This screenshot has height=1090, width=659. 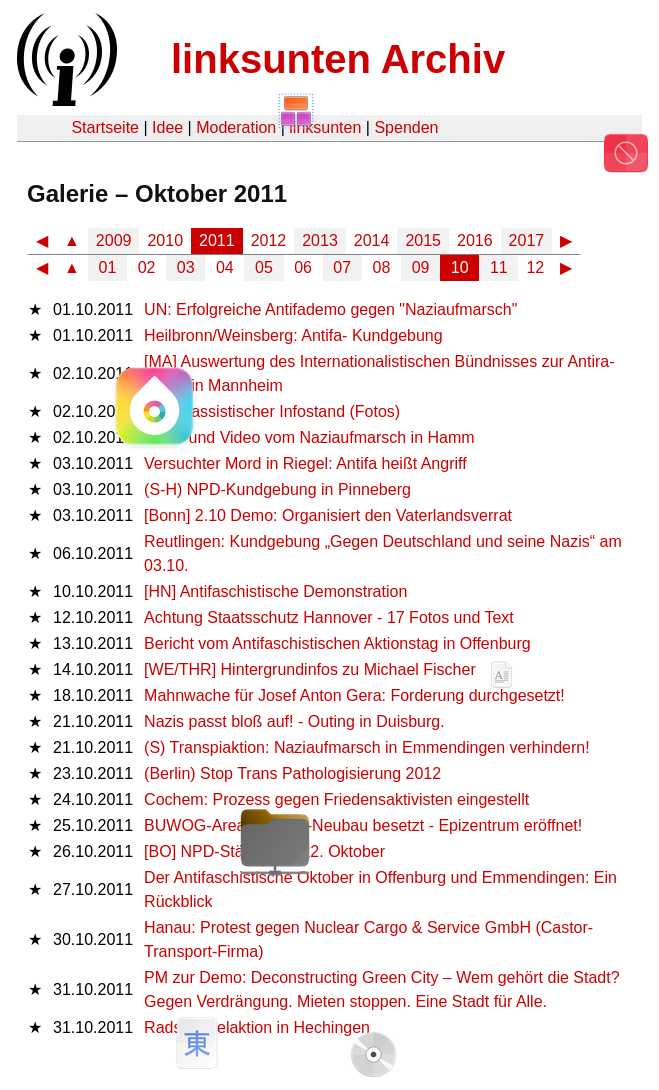 I want to click on access a remote or network folder, so click(x=275, y=841).